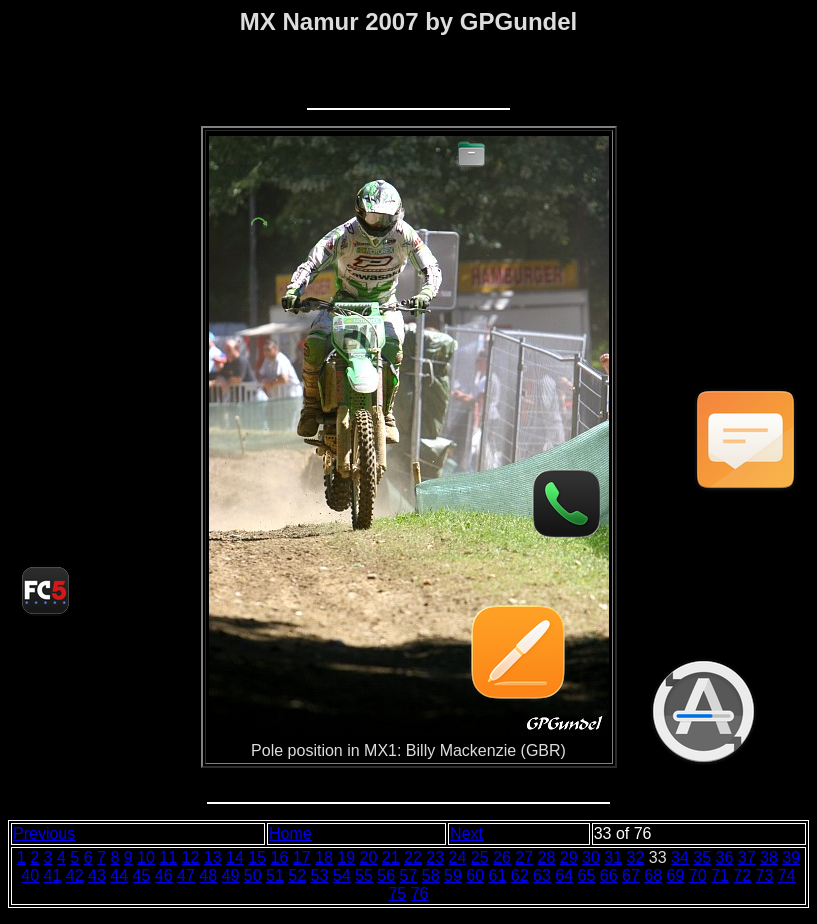  What do you see at coordinates (518, 652) in the screenshot?
I see `open Pages document editor` at bounding box center [518, 652].